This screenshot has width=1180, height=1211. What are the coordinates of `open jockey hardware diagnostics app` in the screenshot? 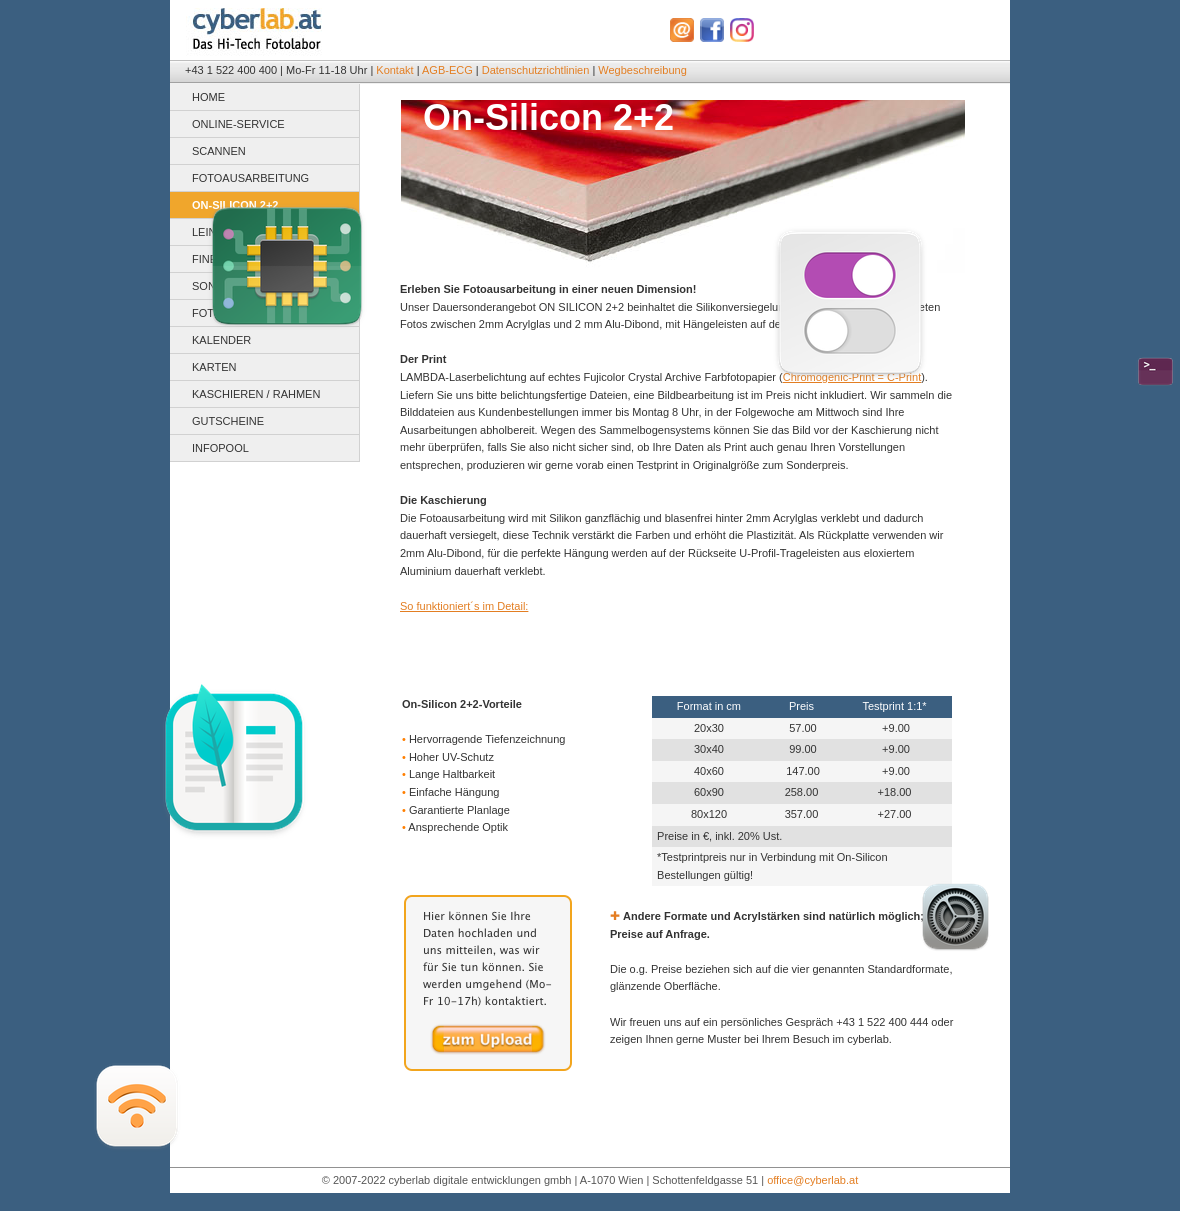 It's located at (287, 266).